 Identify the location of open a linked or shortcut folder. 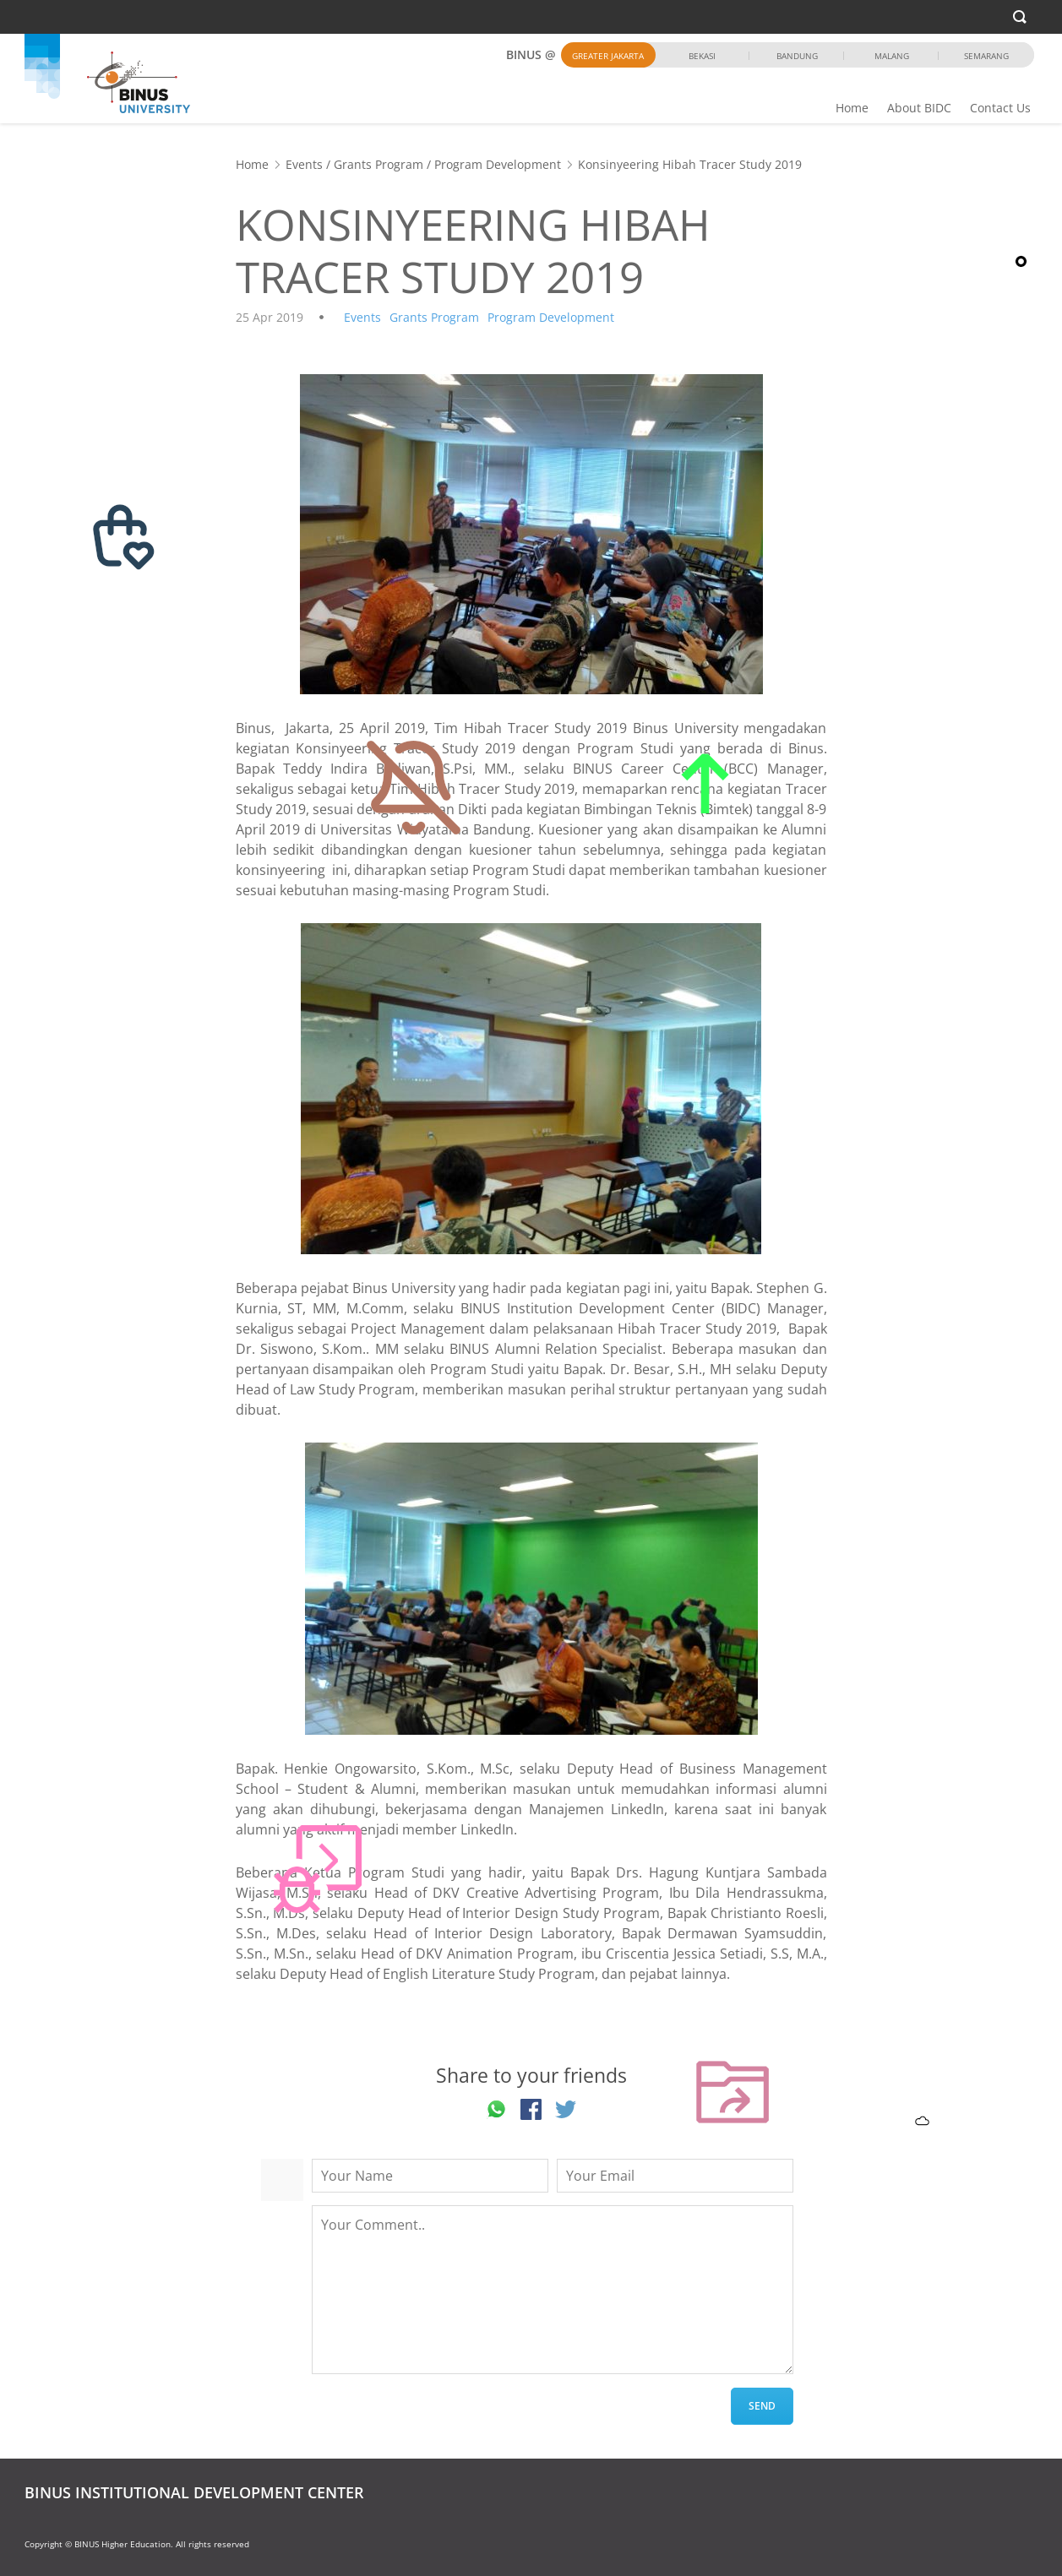
(733, 2092).